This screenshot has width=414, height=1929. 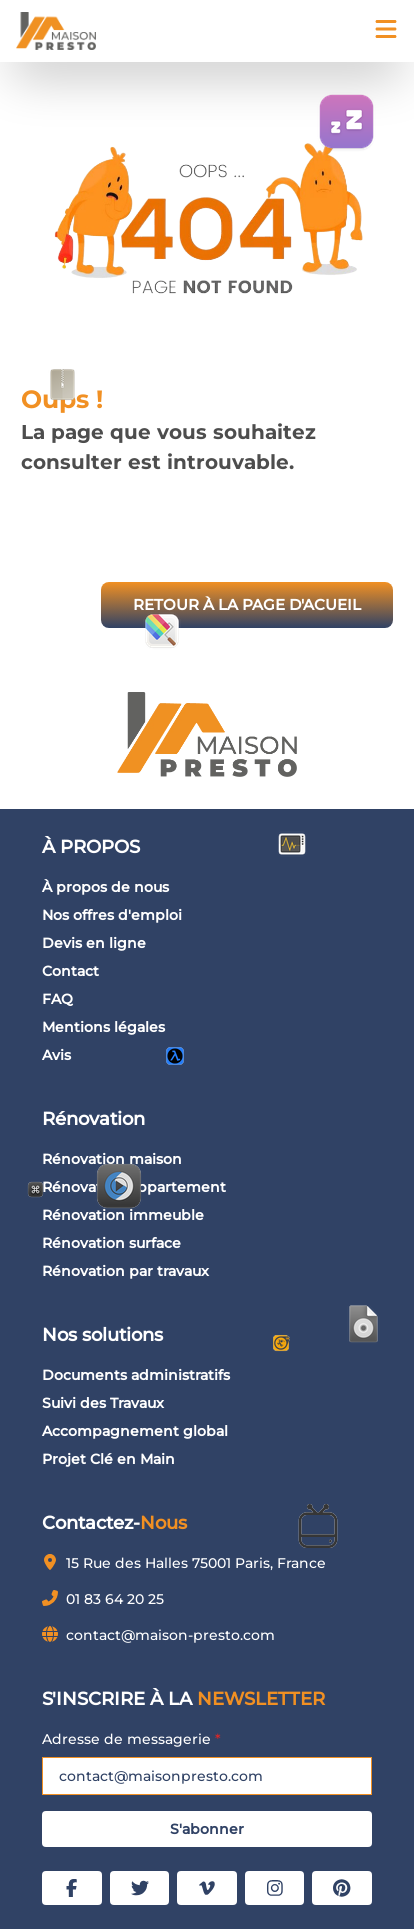 What do you see at coordinates (62, 384) in the screenshot?
I see `open the archive manager application` at bounding box center [62, 384].